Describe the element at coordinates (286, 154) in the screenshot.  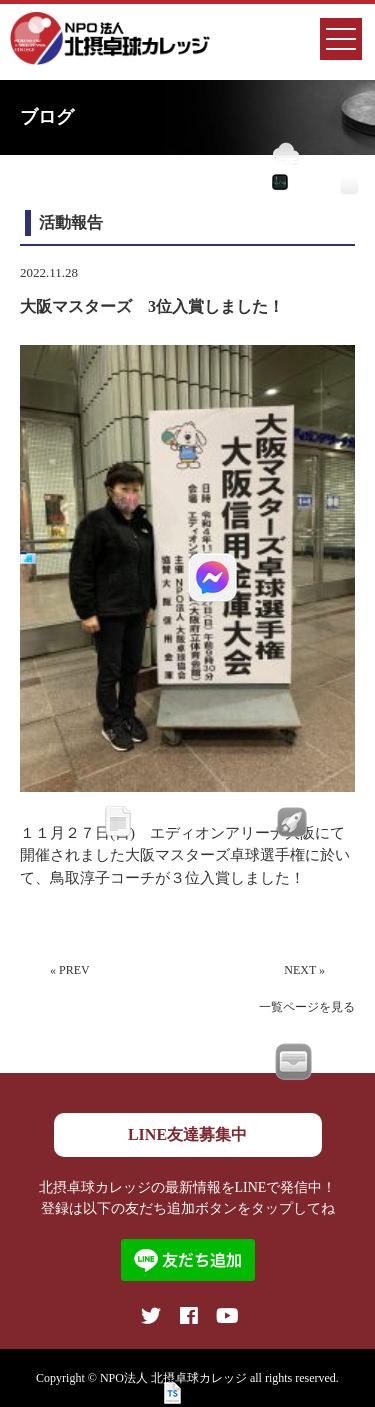
I see `indicates foggy weather conditions` at that location.